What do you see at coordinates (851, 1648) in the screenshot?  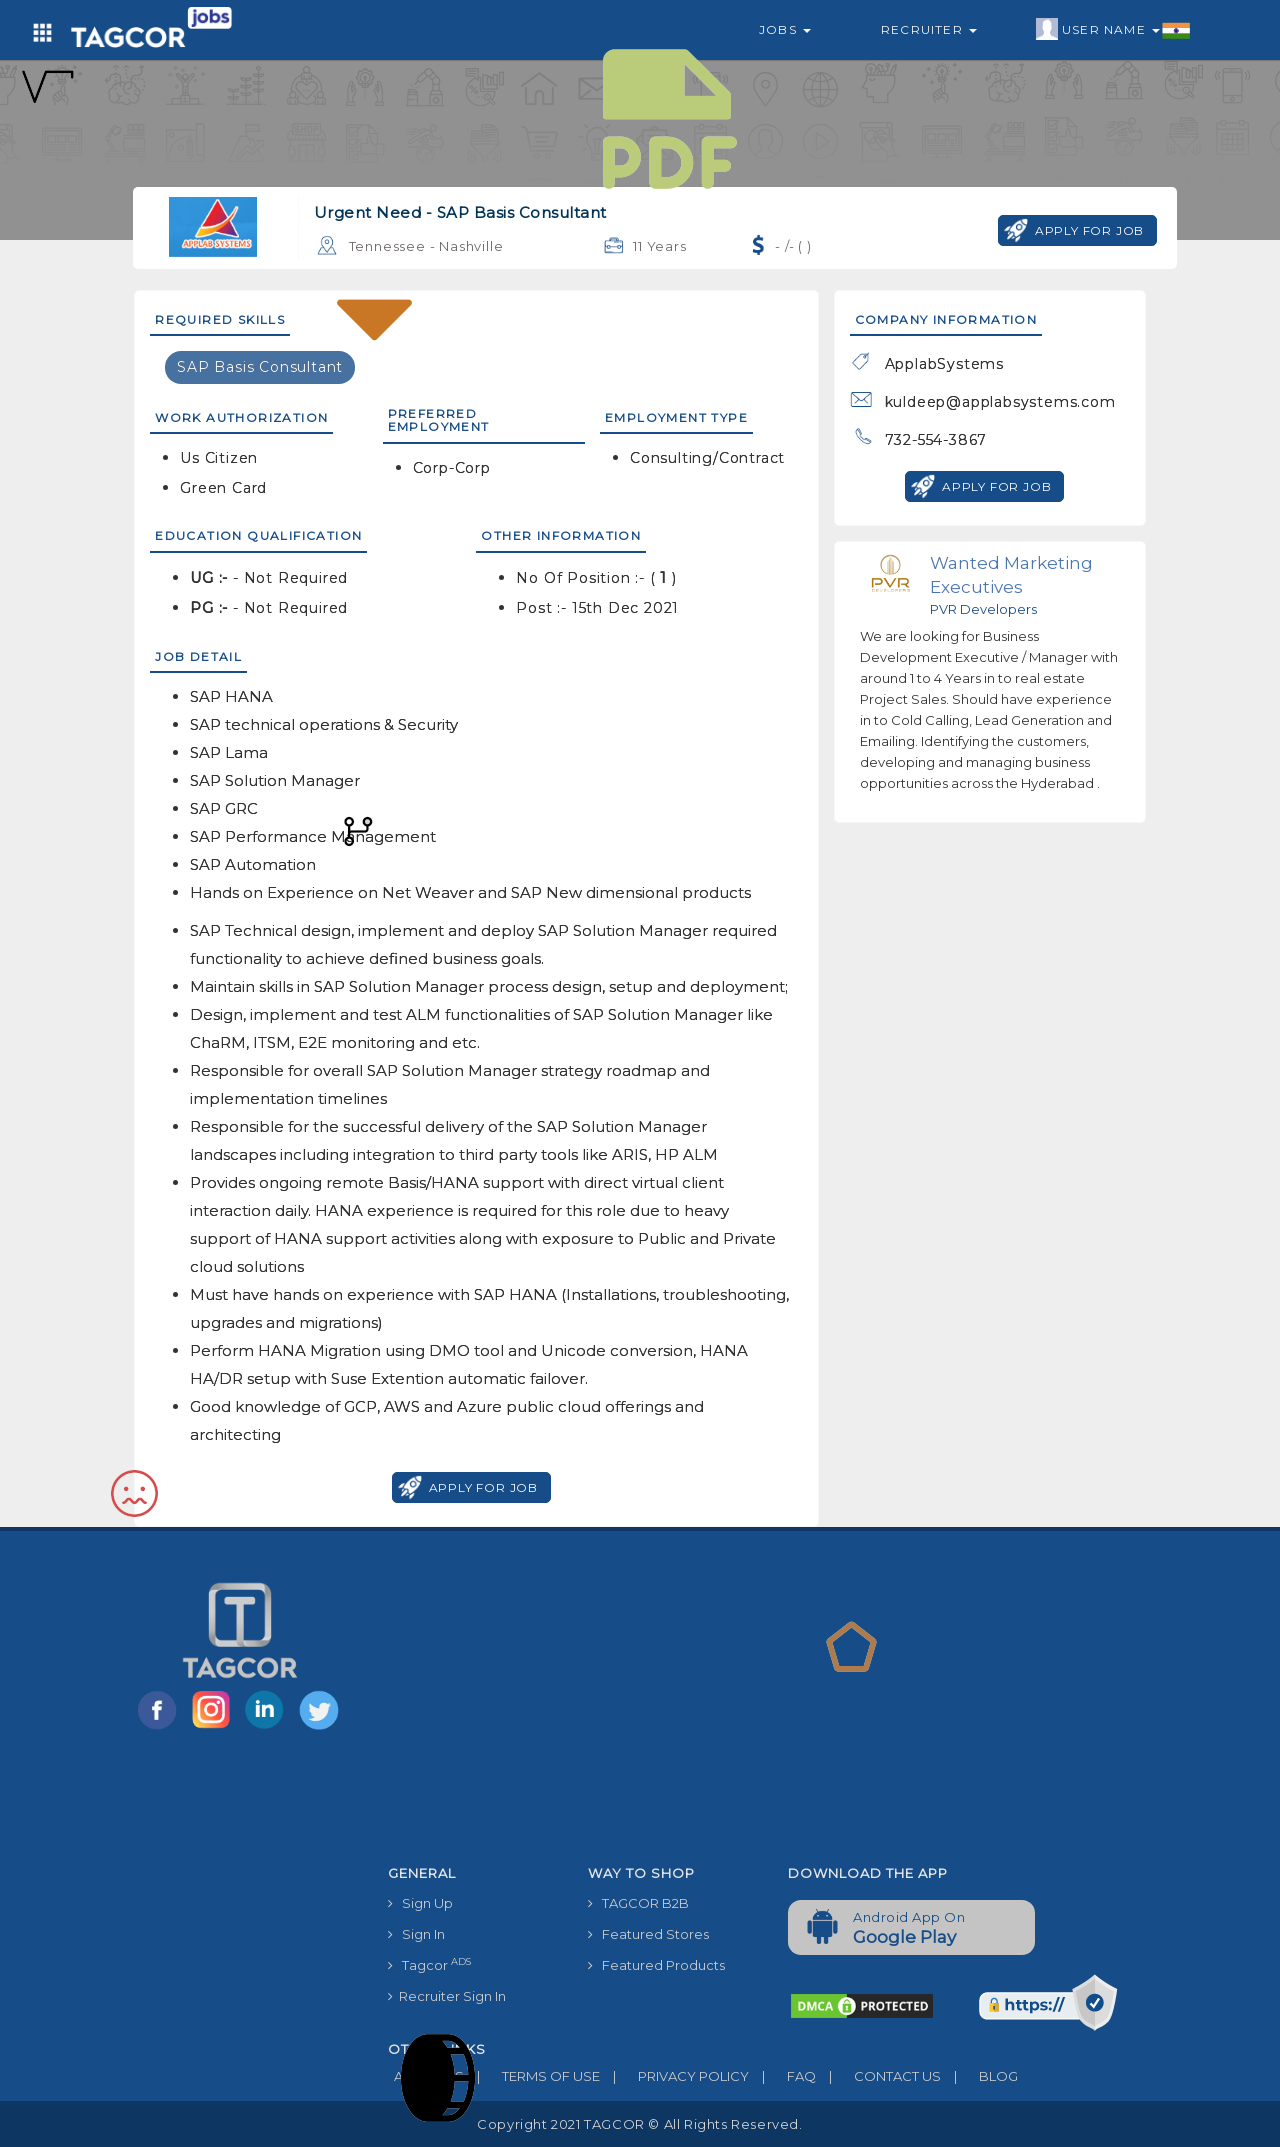 I see `pentagon shape indicator` at bounding box center [851, 1648].